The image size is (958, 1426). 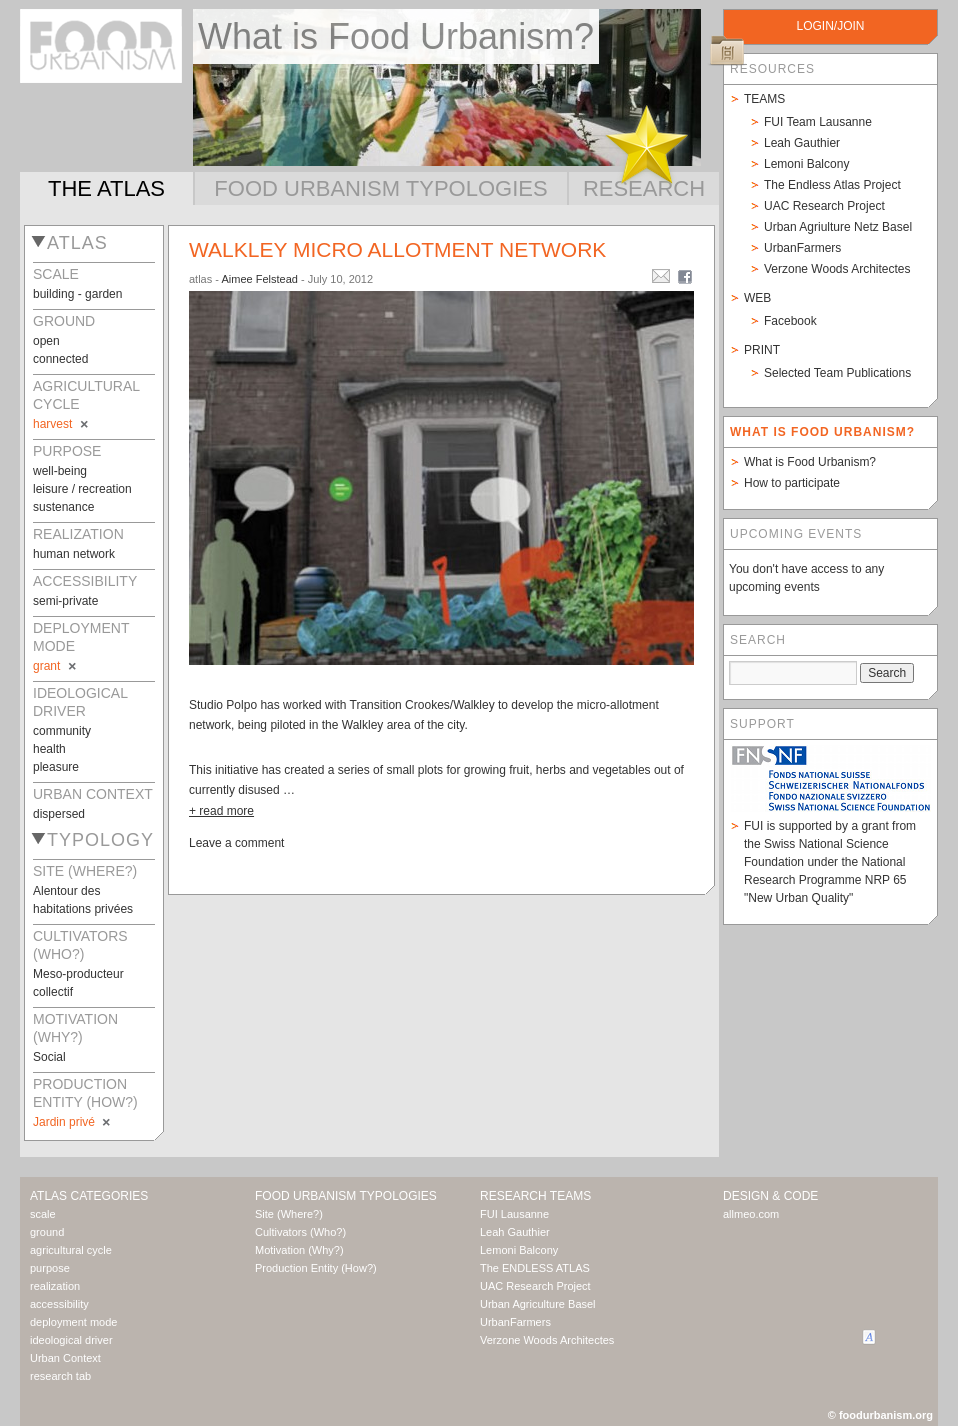 I want to click on open your videos folder, so click(x=727, y=52).